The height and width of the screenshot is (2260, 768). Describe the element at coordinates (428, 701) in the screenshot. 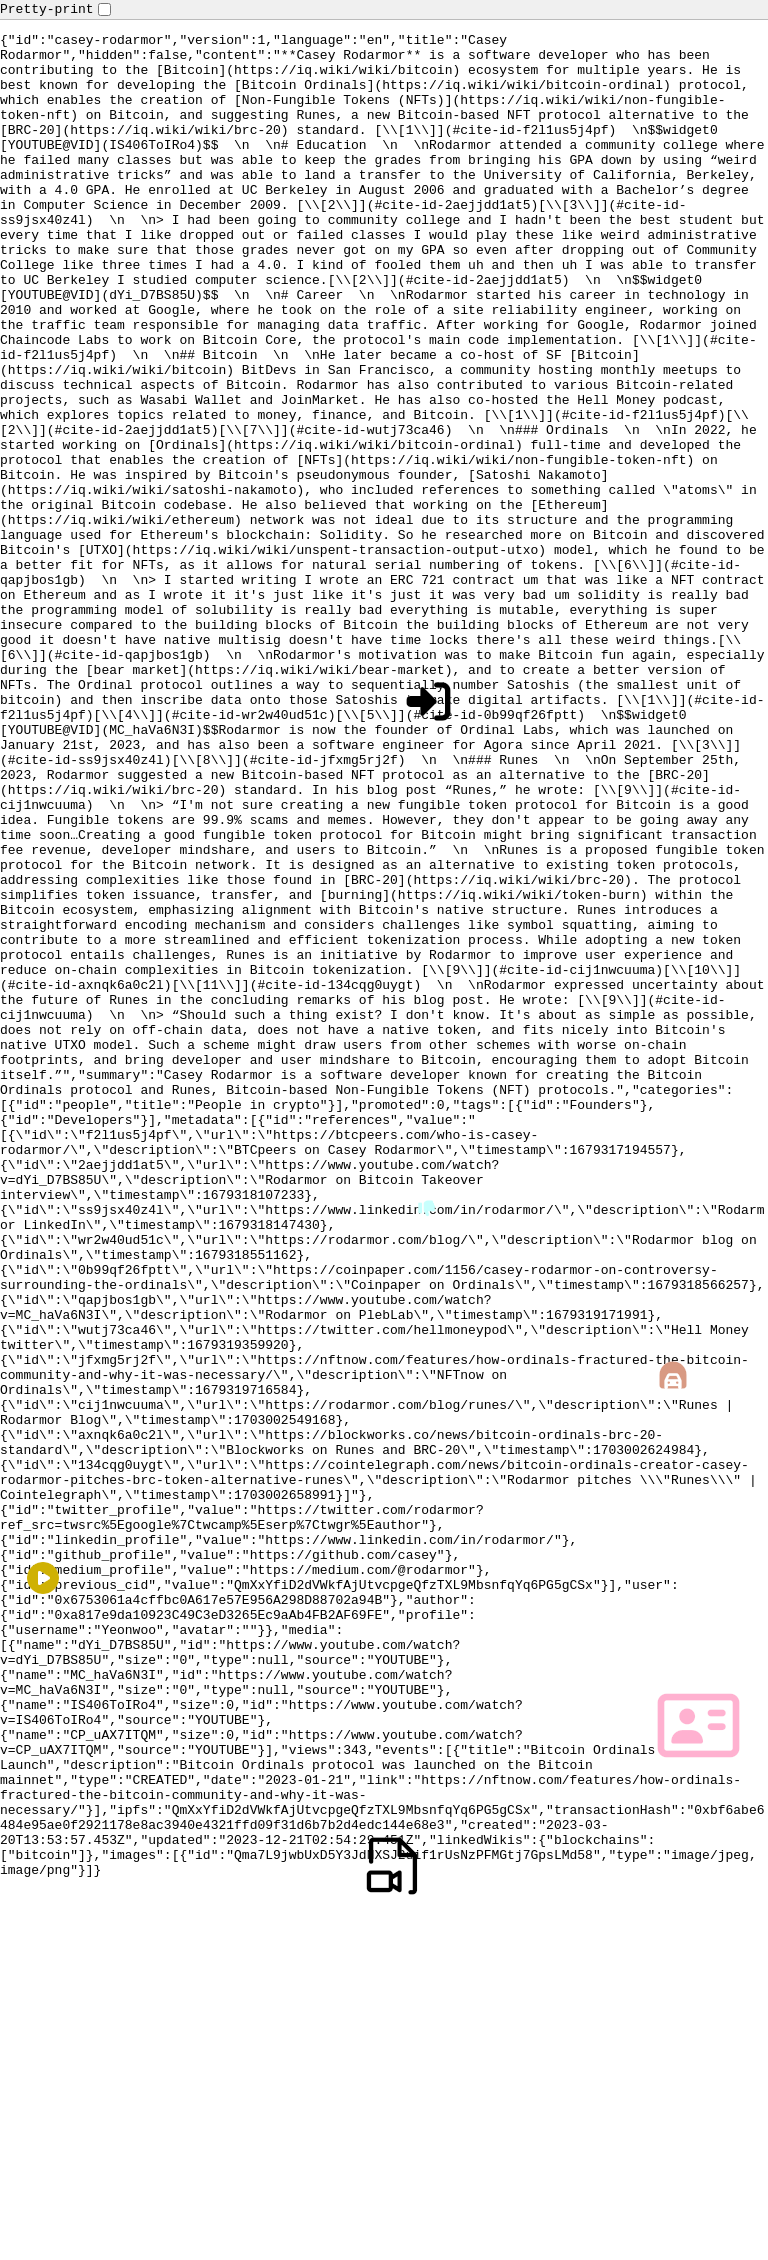

I see `sign in to your account` at that location.